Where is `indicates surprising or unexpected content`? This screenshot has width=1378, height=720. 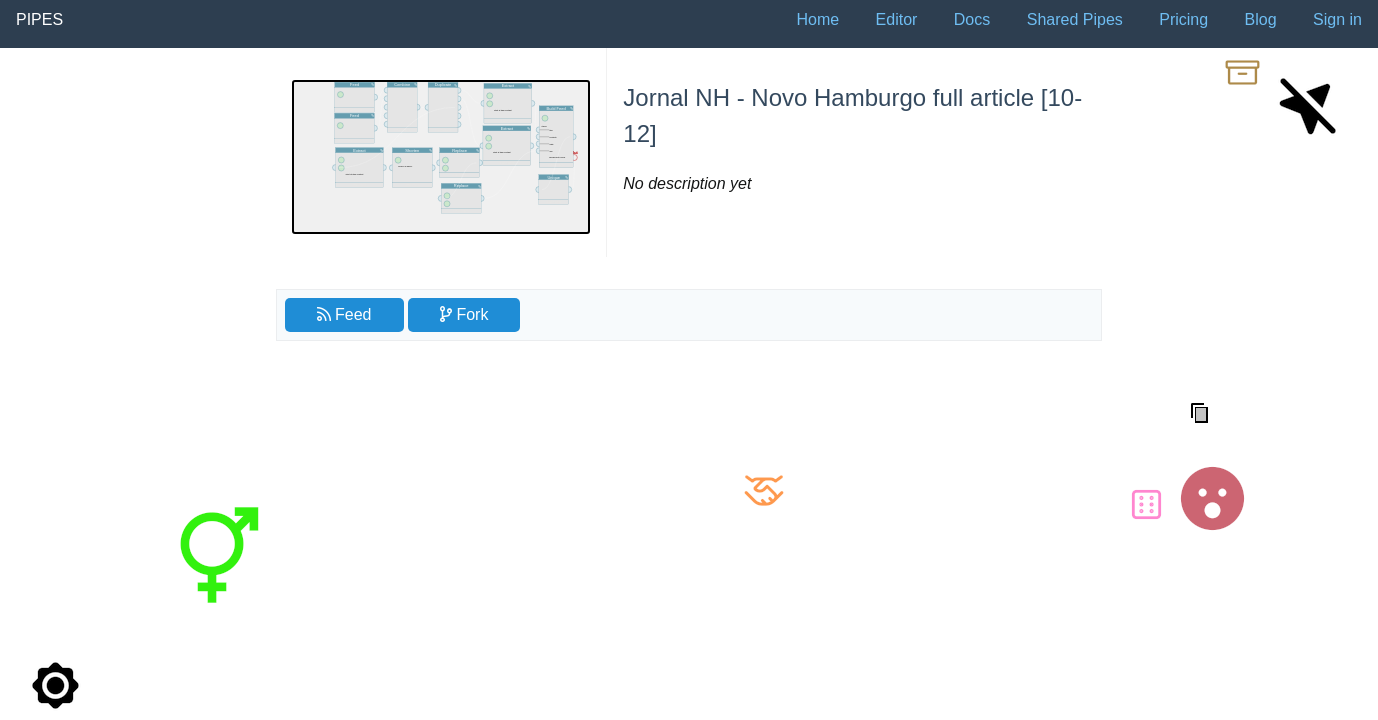
indicates surprising or unexpected content is located at coordinates (1212, 498).